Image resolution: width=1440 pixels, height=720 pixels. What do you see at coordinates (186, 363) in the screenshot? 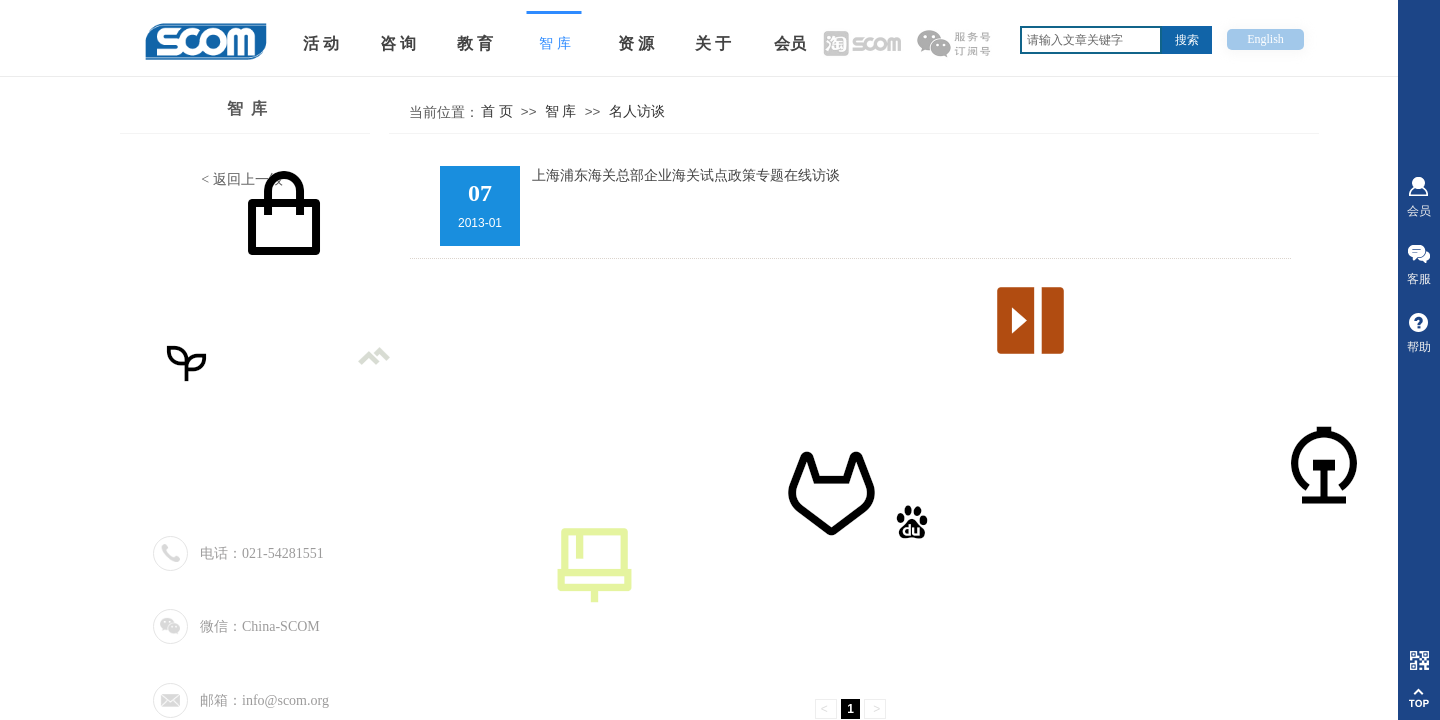
I see `indicates eco-friendly or sustainable option` at bounding box center [186, 363].